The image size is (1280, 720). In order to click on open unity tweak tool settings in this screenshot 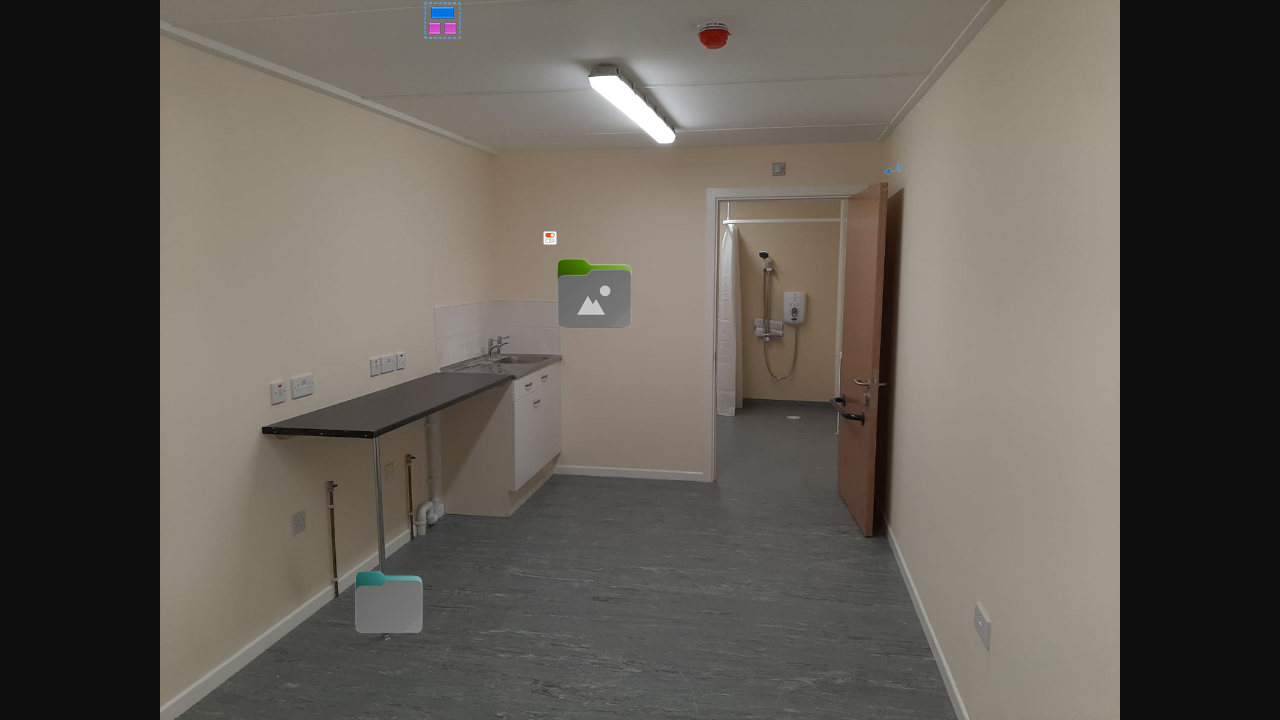, I will do `click(550, 238)`.